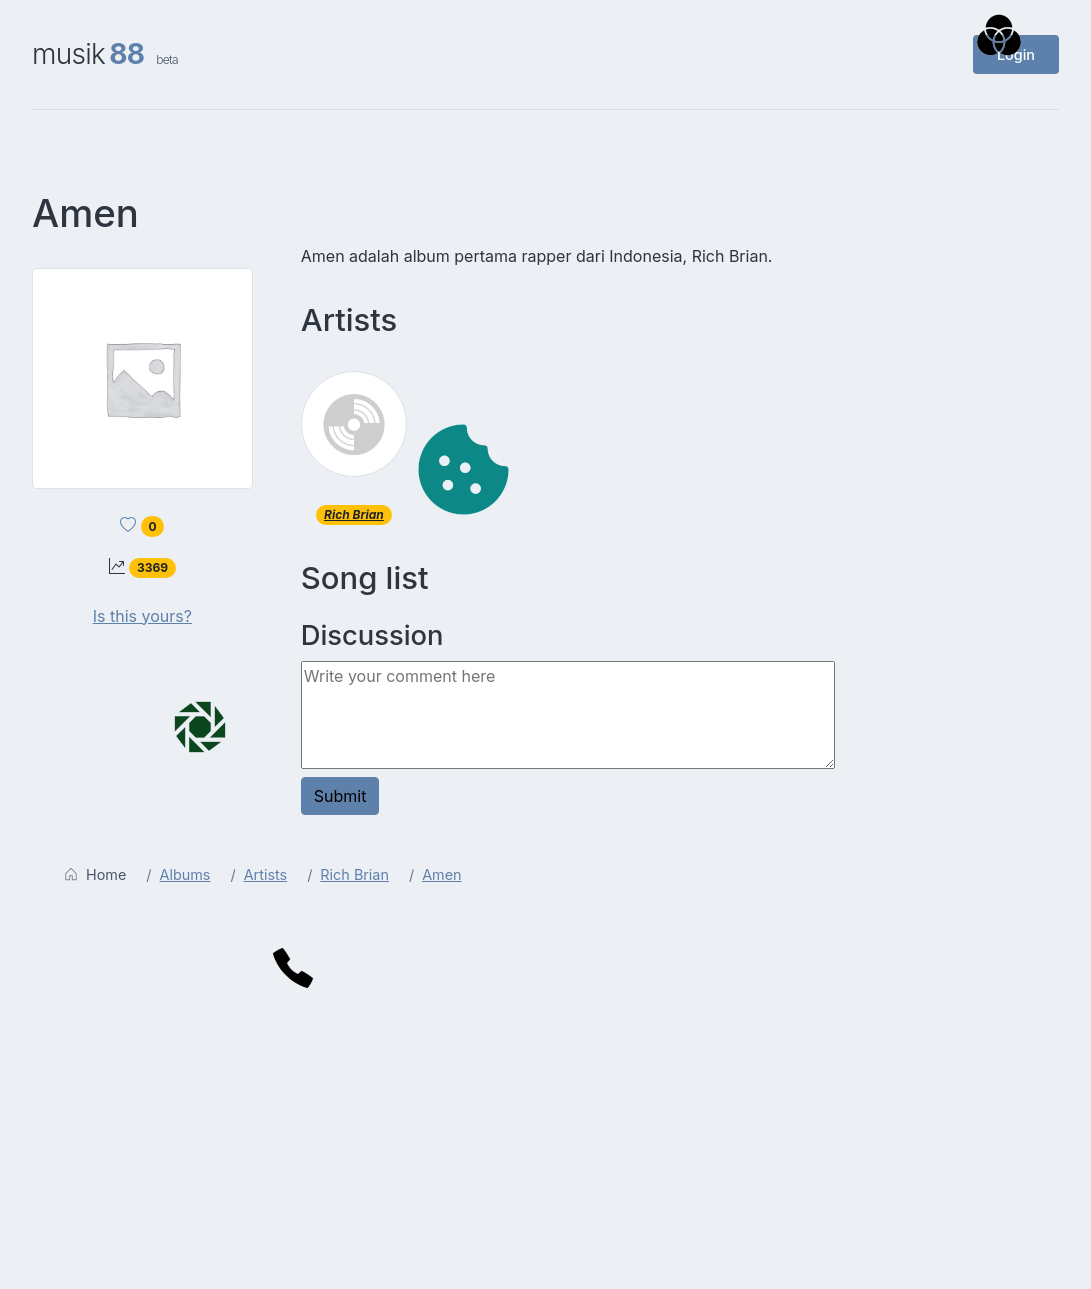 The height and width of the screenshot is (1289, 1091). Describe the element at coordinates (200, 727) in the screenshot. I see `adjust camera aperture settings` at that location.